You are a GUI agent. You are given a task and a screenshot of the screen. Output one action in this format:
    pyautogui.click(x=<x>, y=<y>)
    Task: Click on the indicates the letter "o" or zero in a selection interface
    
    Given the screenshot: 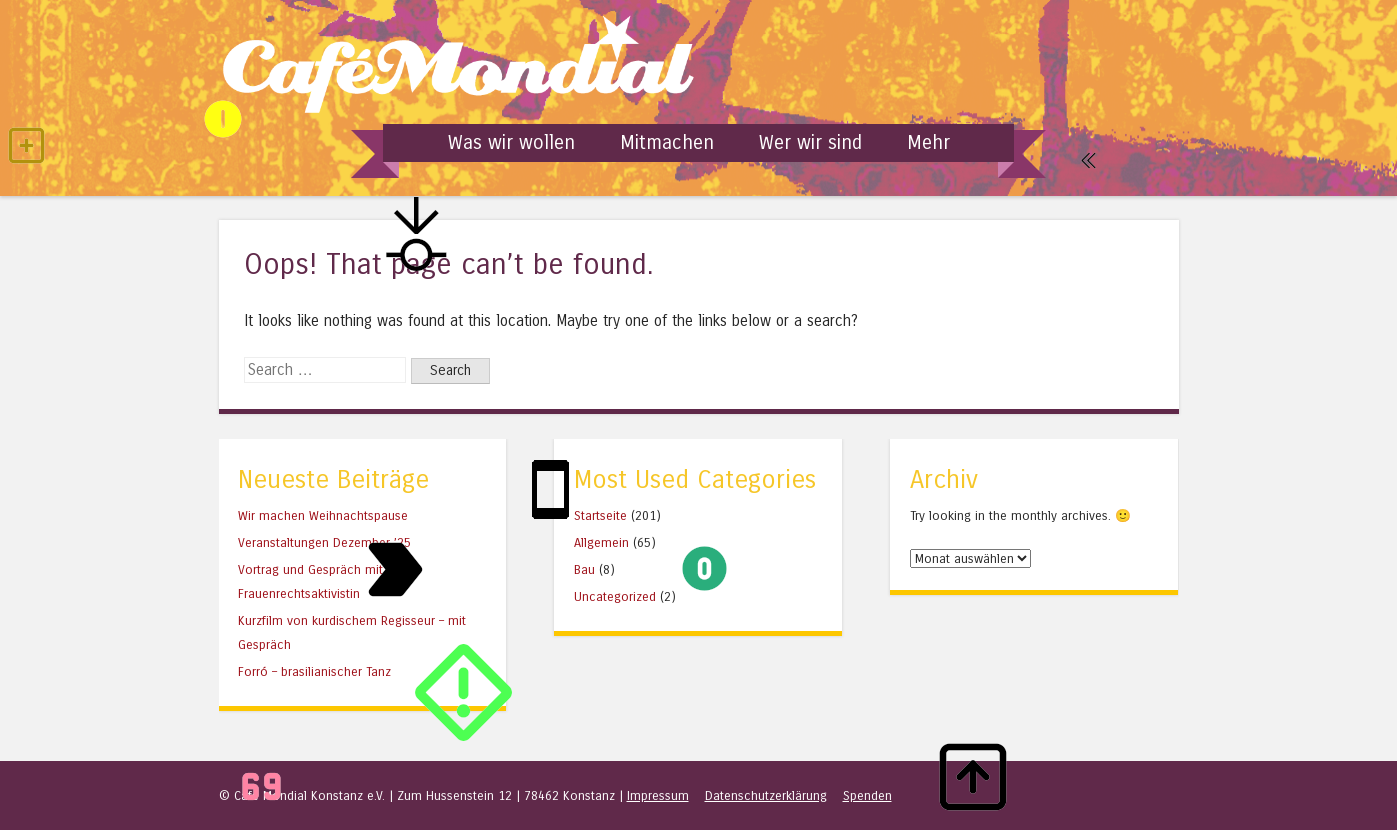 What is the action you would take?
    pyautogui.click(x=704, y=568)
    